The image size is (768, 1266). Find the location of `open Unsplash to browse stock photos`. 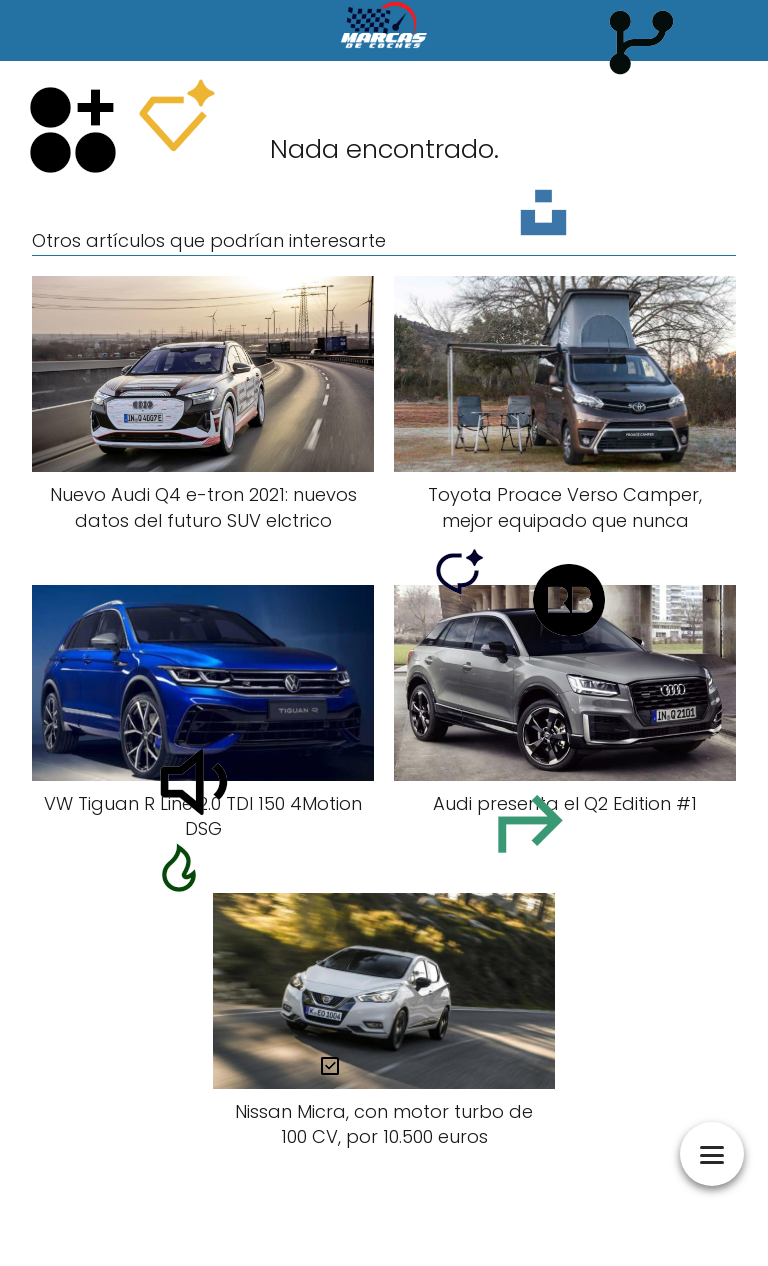

open Unsplash to browse stock photos is located at coordinates (543, 212).